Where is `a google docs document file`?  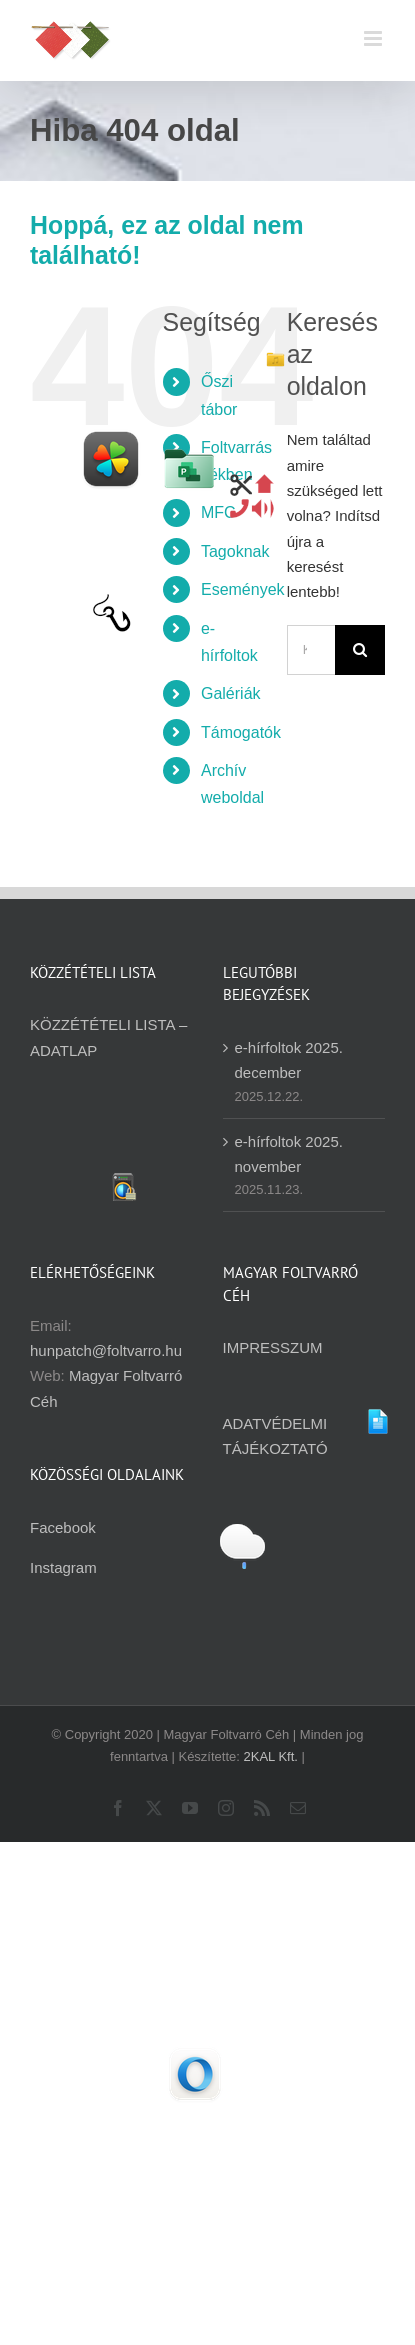
a google docs document file is located at coordinates (378, 1422).